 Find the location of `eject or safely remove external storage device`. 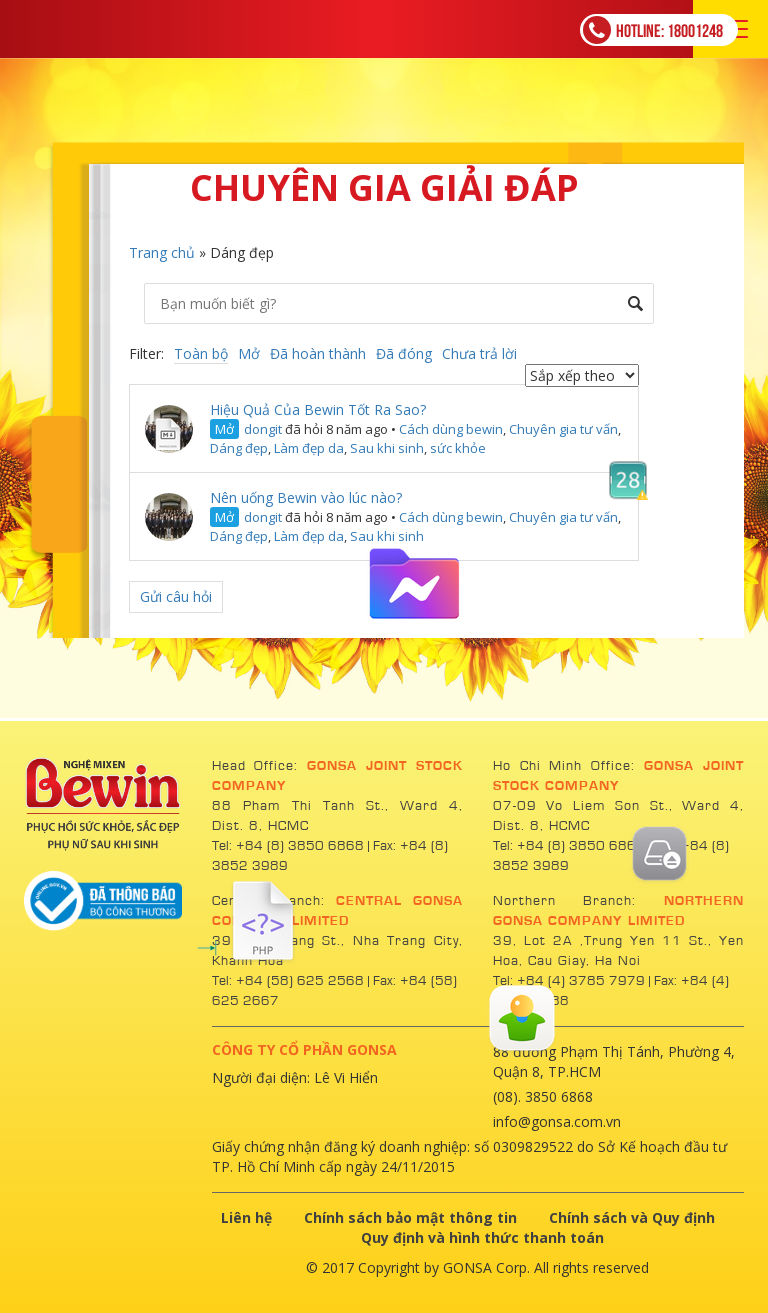

eject or safely remove external storage device is located at coordinates (659, 854).